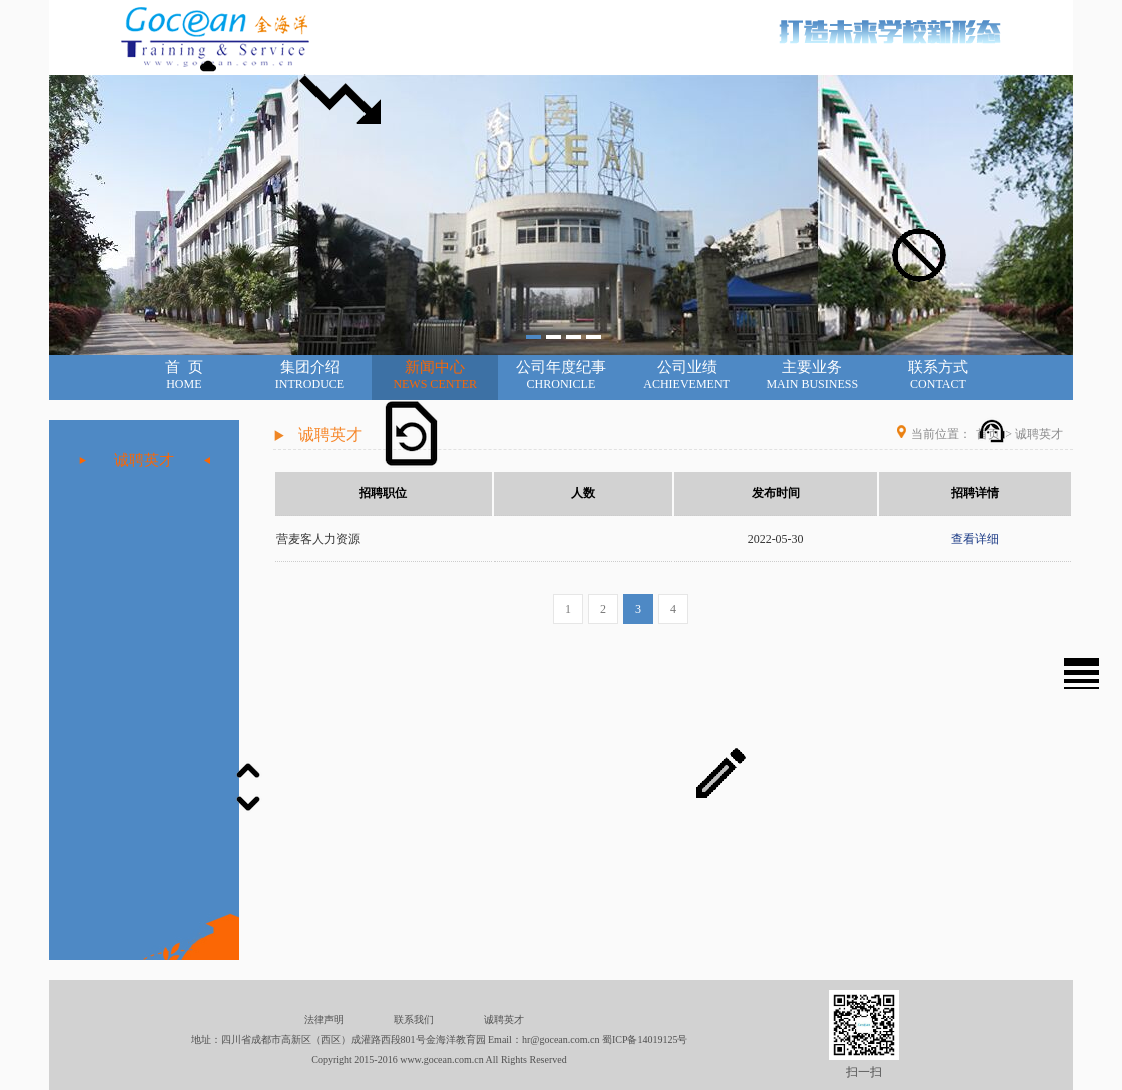  Describe the element at coordinates (919, 255) in the screenshot. I see `mark content as not interested` at that location.